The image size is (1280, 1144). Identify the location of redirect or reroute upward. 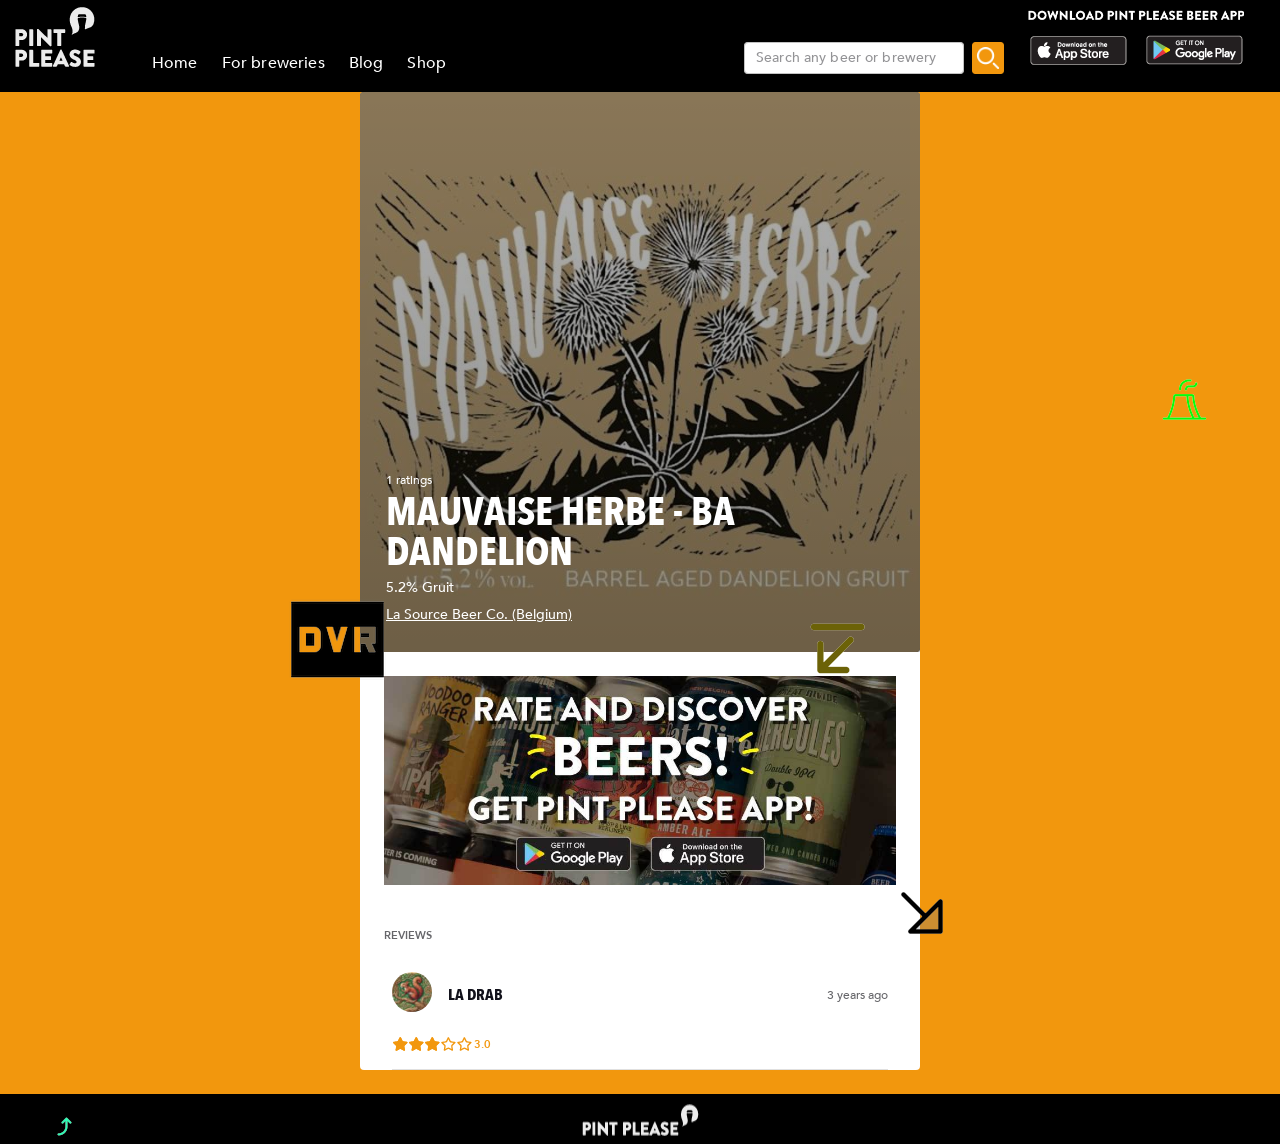
(64, 1126).